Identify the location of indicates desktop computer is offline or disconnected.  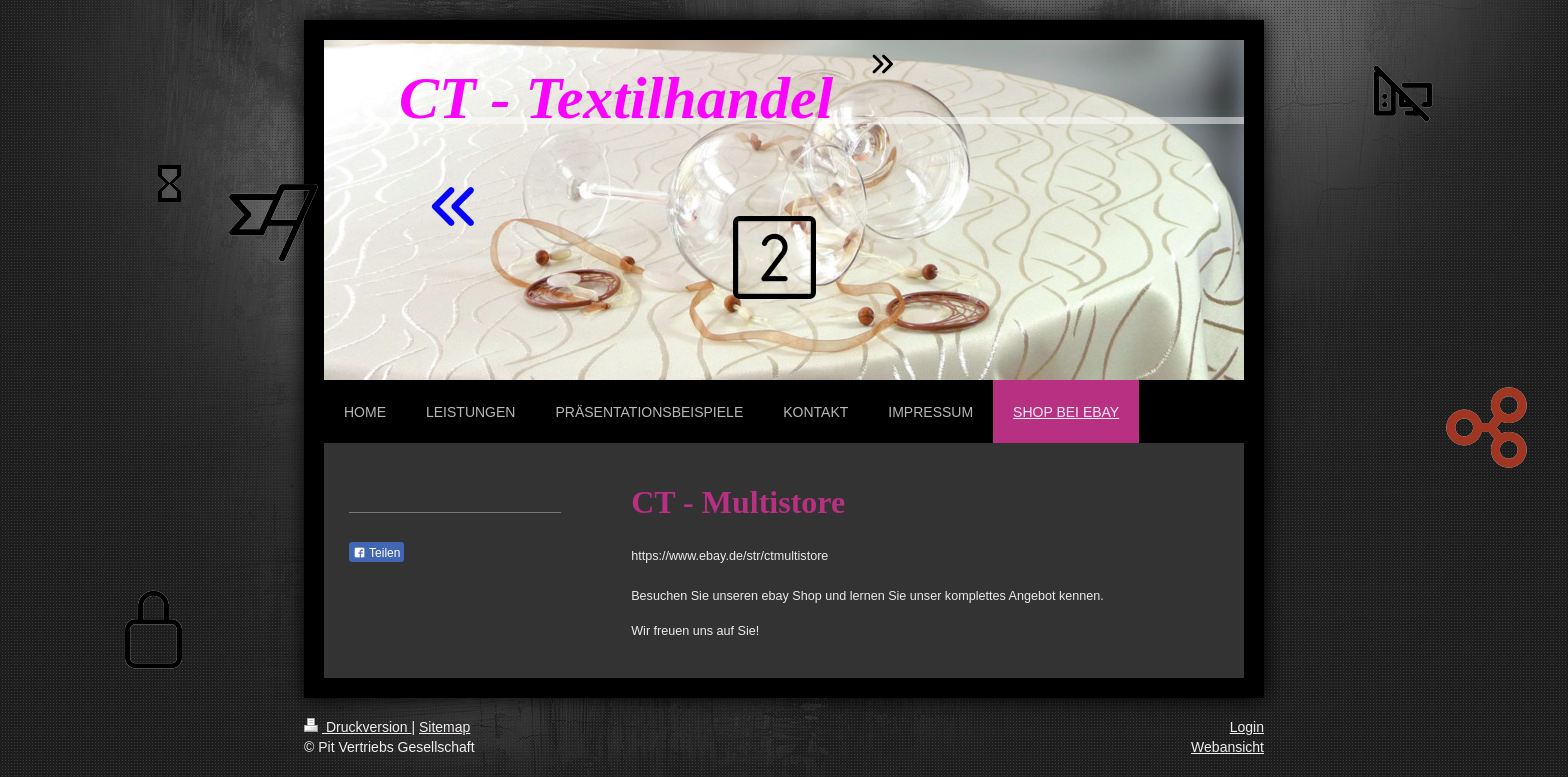
(1401, 93).